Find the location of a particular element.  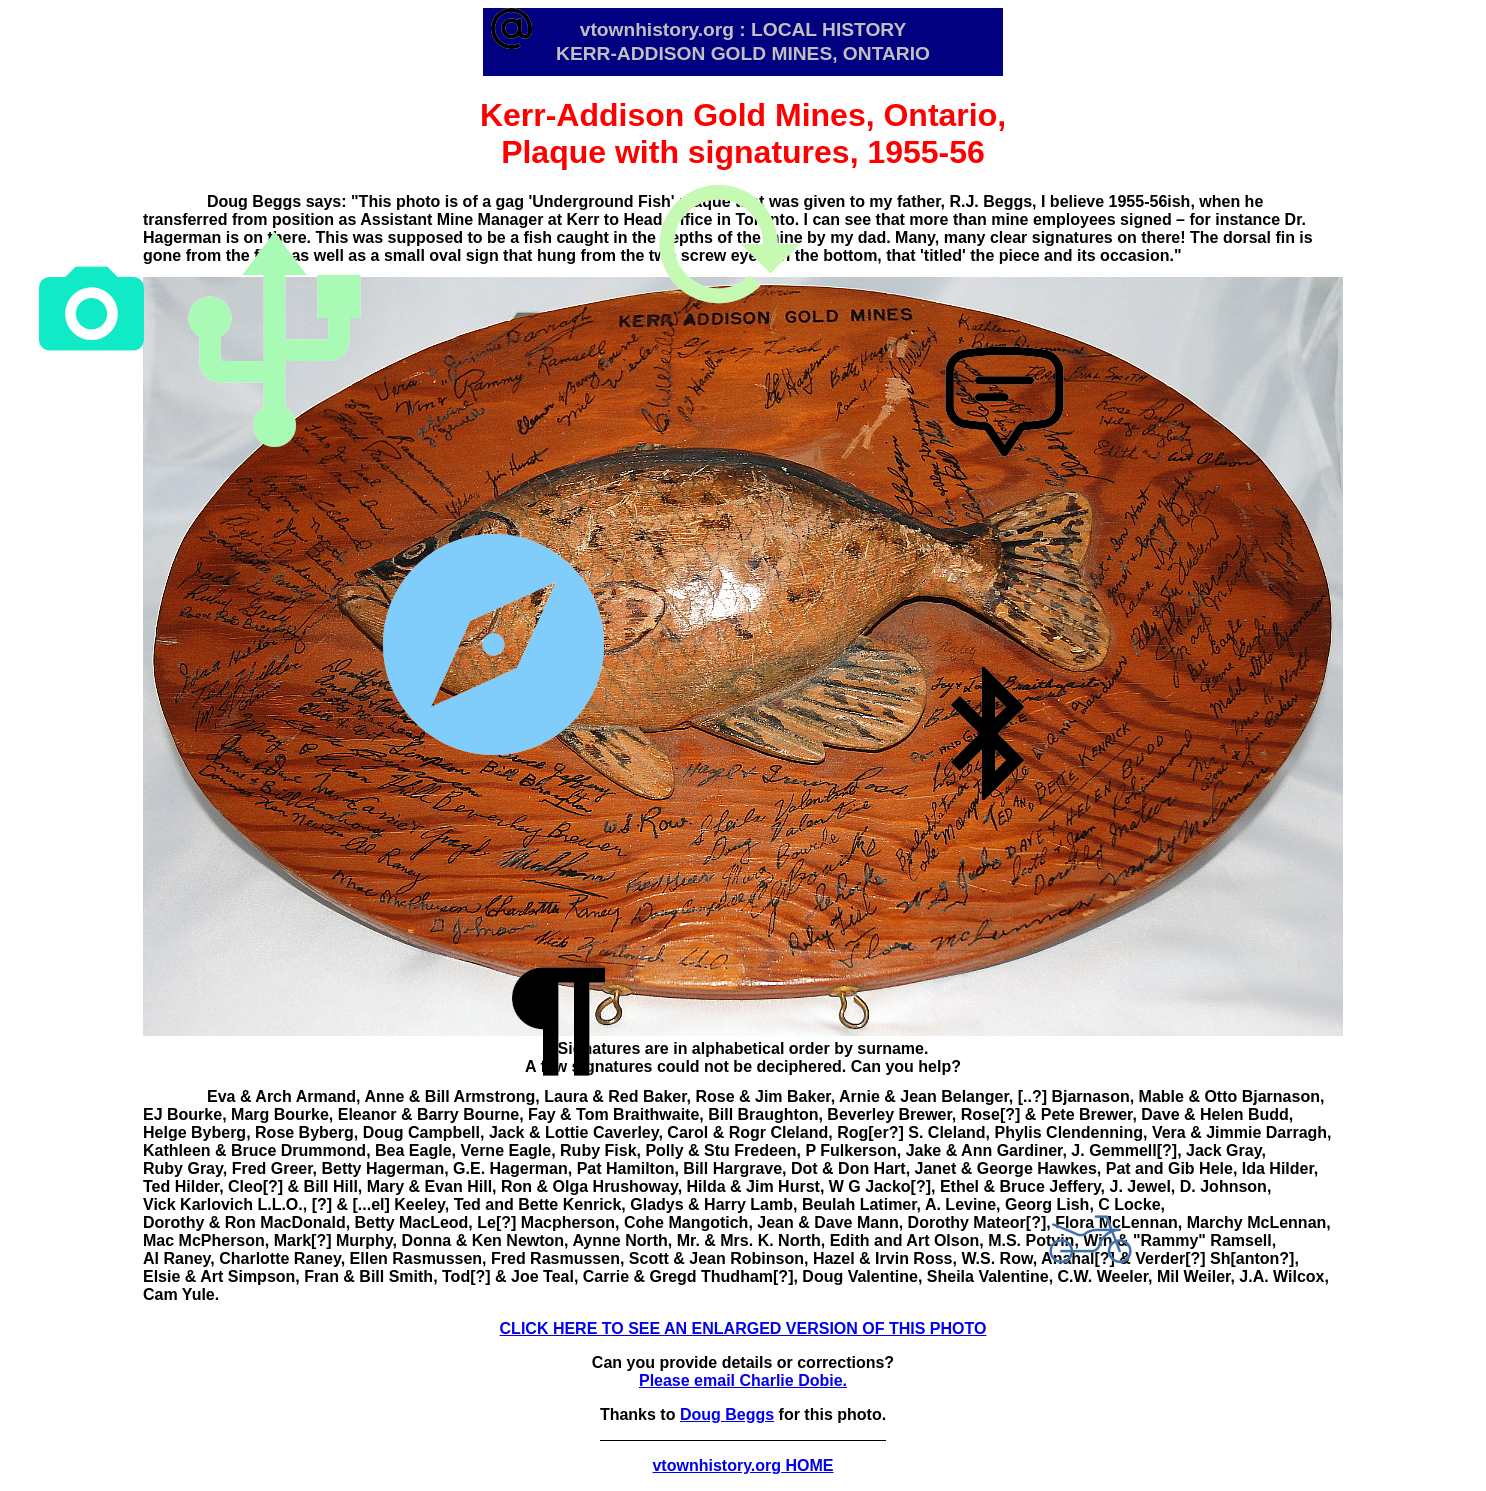

mention a user in a post or comment is located at coordinates (511, 28).